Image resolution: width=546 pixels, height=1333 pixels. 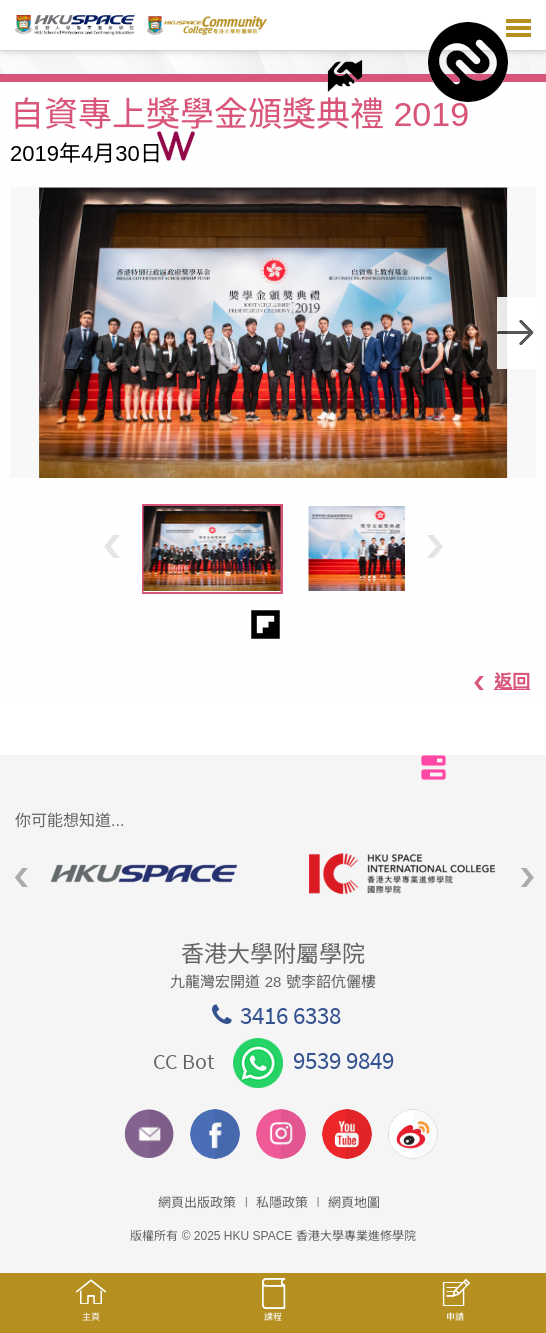 I want to click on access help or support resources, so click(x=345, y=75).